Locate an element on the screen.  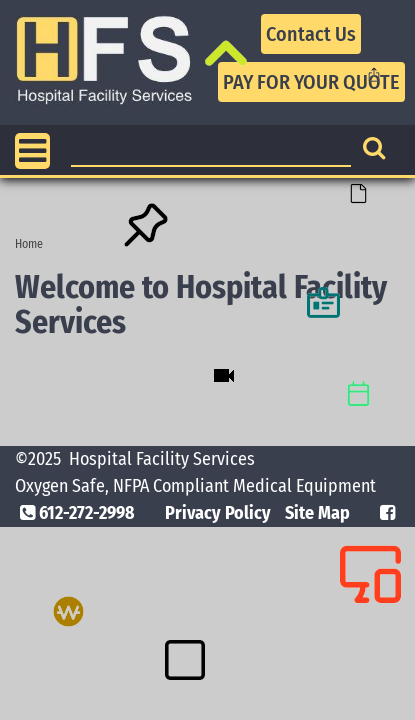
select Korean won as currency is located at coordinates (68, 611).